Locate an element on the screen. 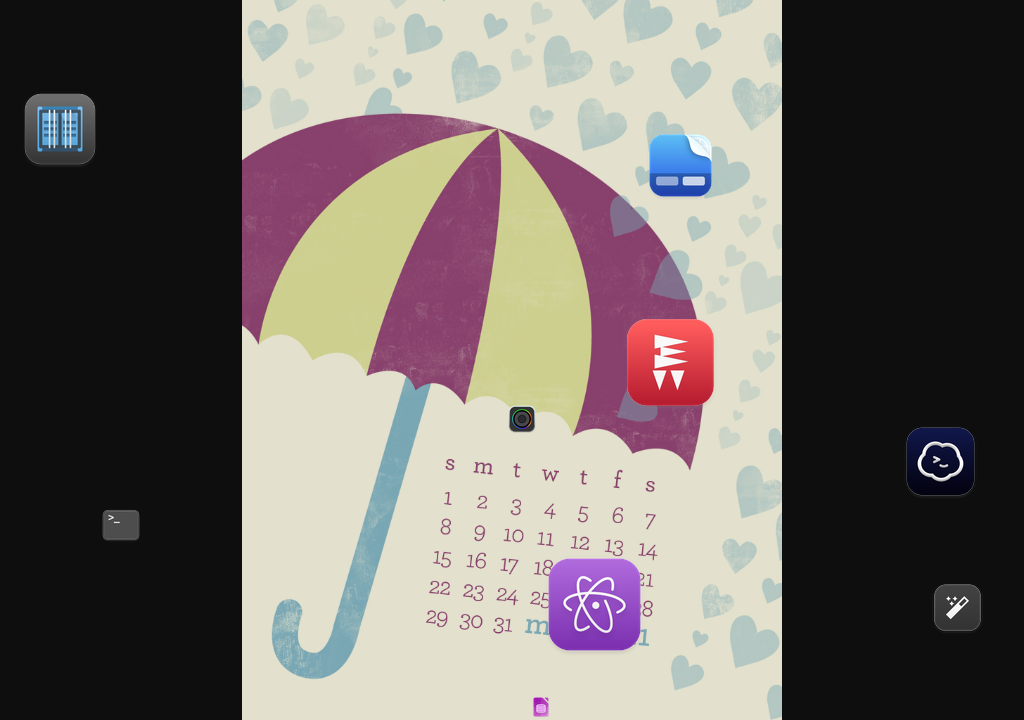  open DaVinci Resolve color grading panels is located at coordinates (522, 419).